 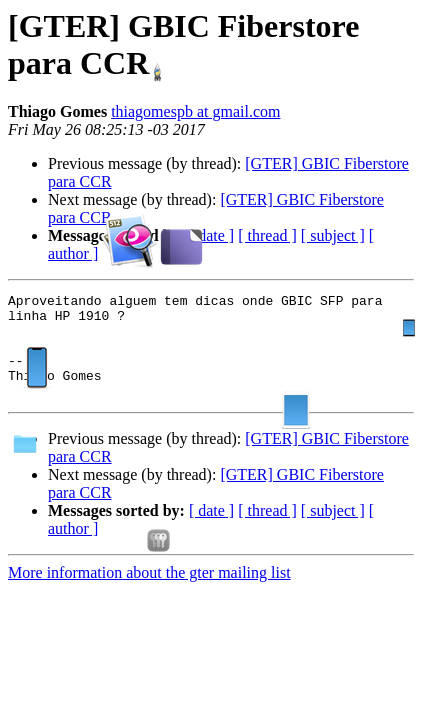 I want to click on launch python interpreter application, so click(x=157, y=72).